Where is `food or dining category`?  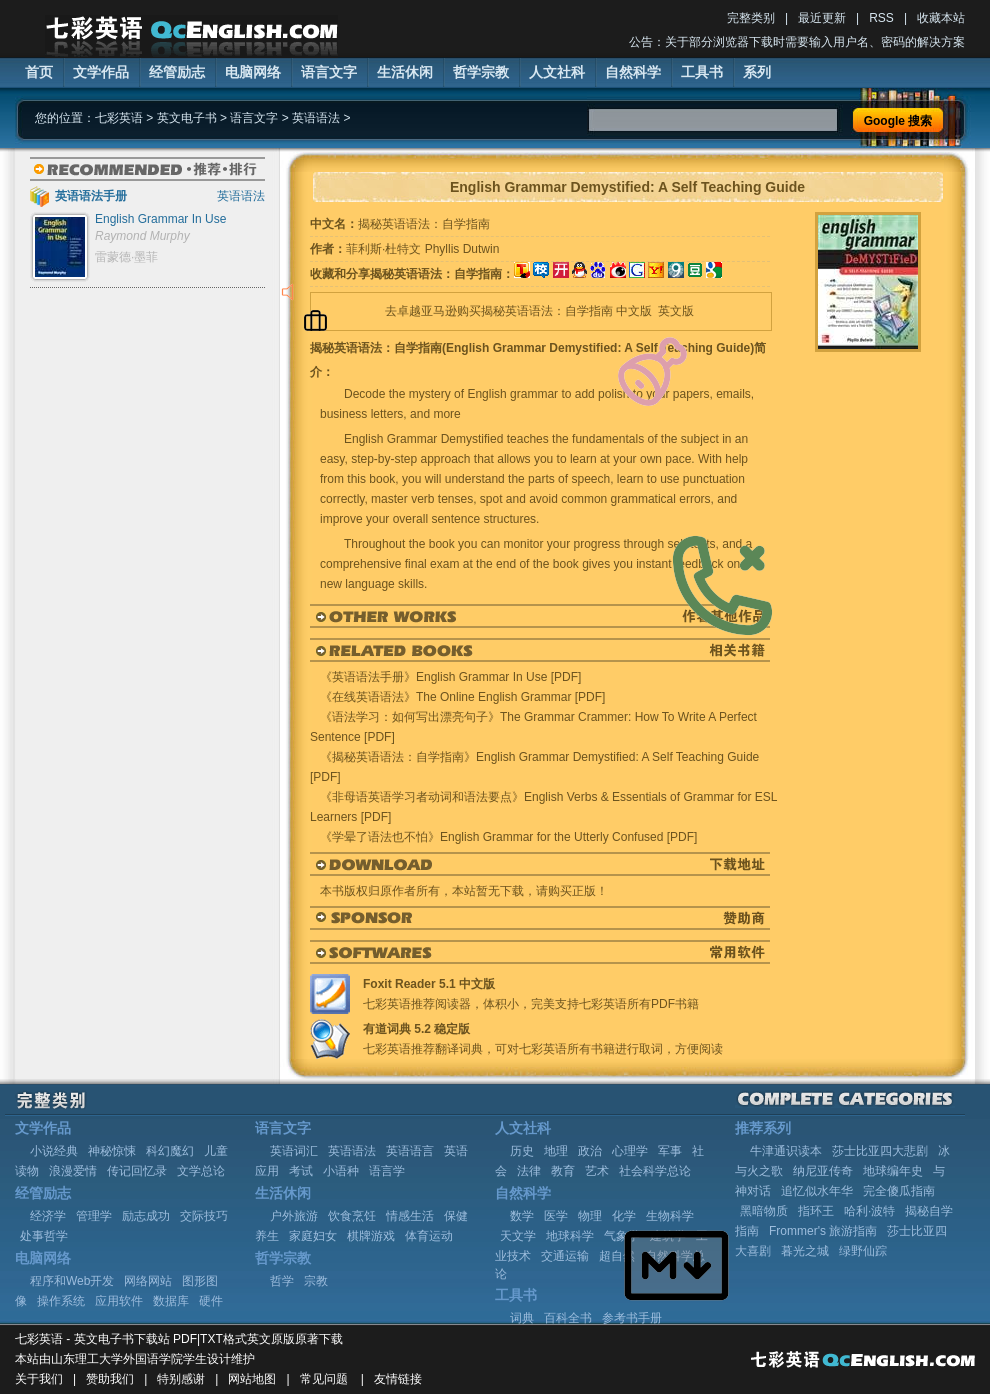
food or dining category is located at coordinates (652, 372).